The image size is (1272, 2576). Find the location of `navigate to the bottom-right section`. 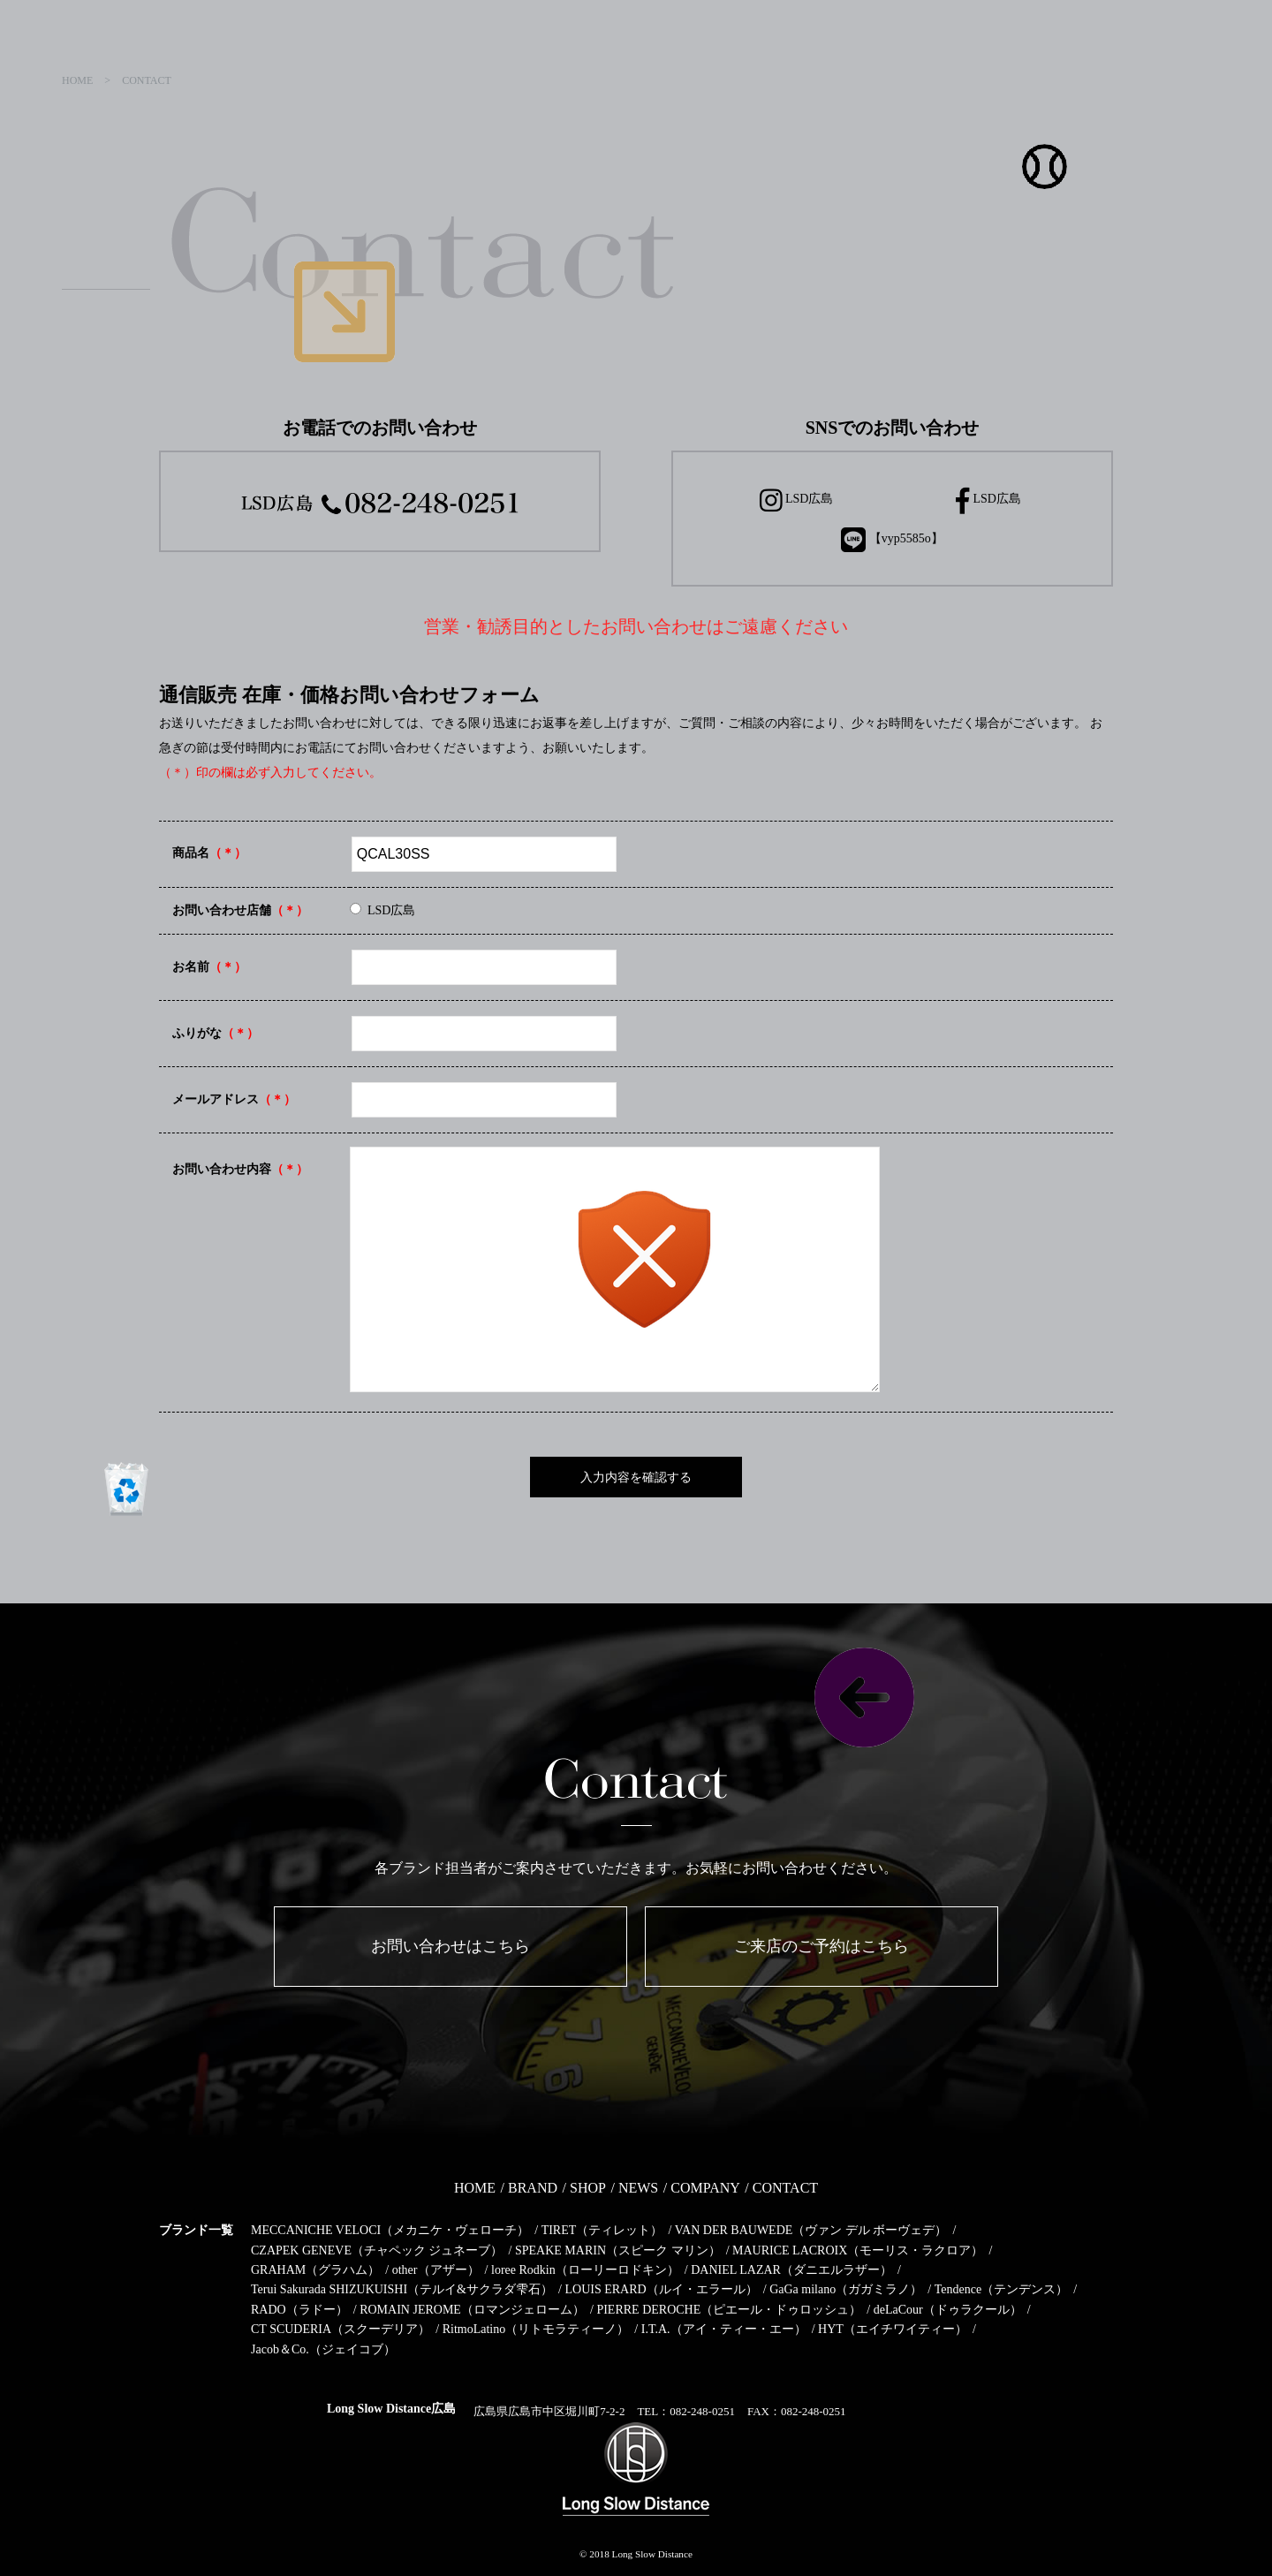

navigate to the bottom-right section is located at coordinates (344, 312).